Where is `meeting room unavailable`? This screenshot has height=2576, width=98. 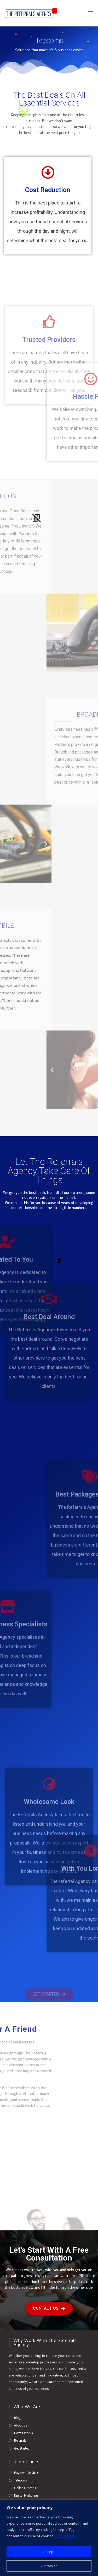 meeting room unavailable is located at coordinates (37, 518).